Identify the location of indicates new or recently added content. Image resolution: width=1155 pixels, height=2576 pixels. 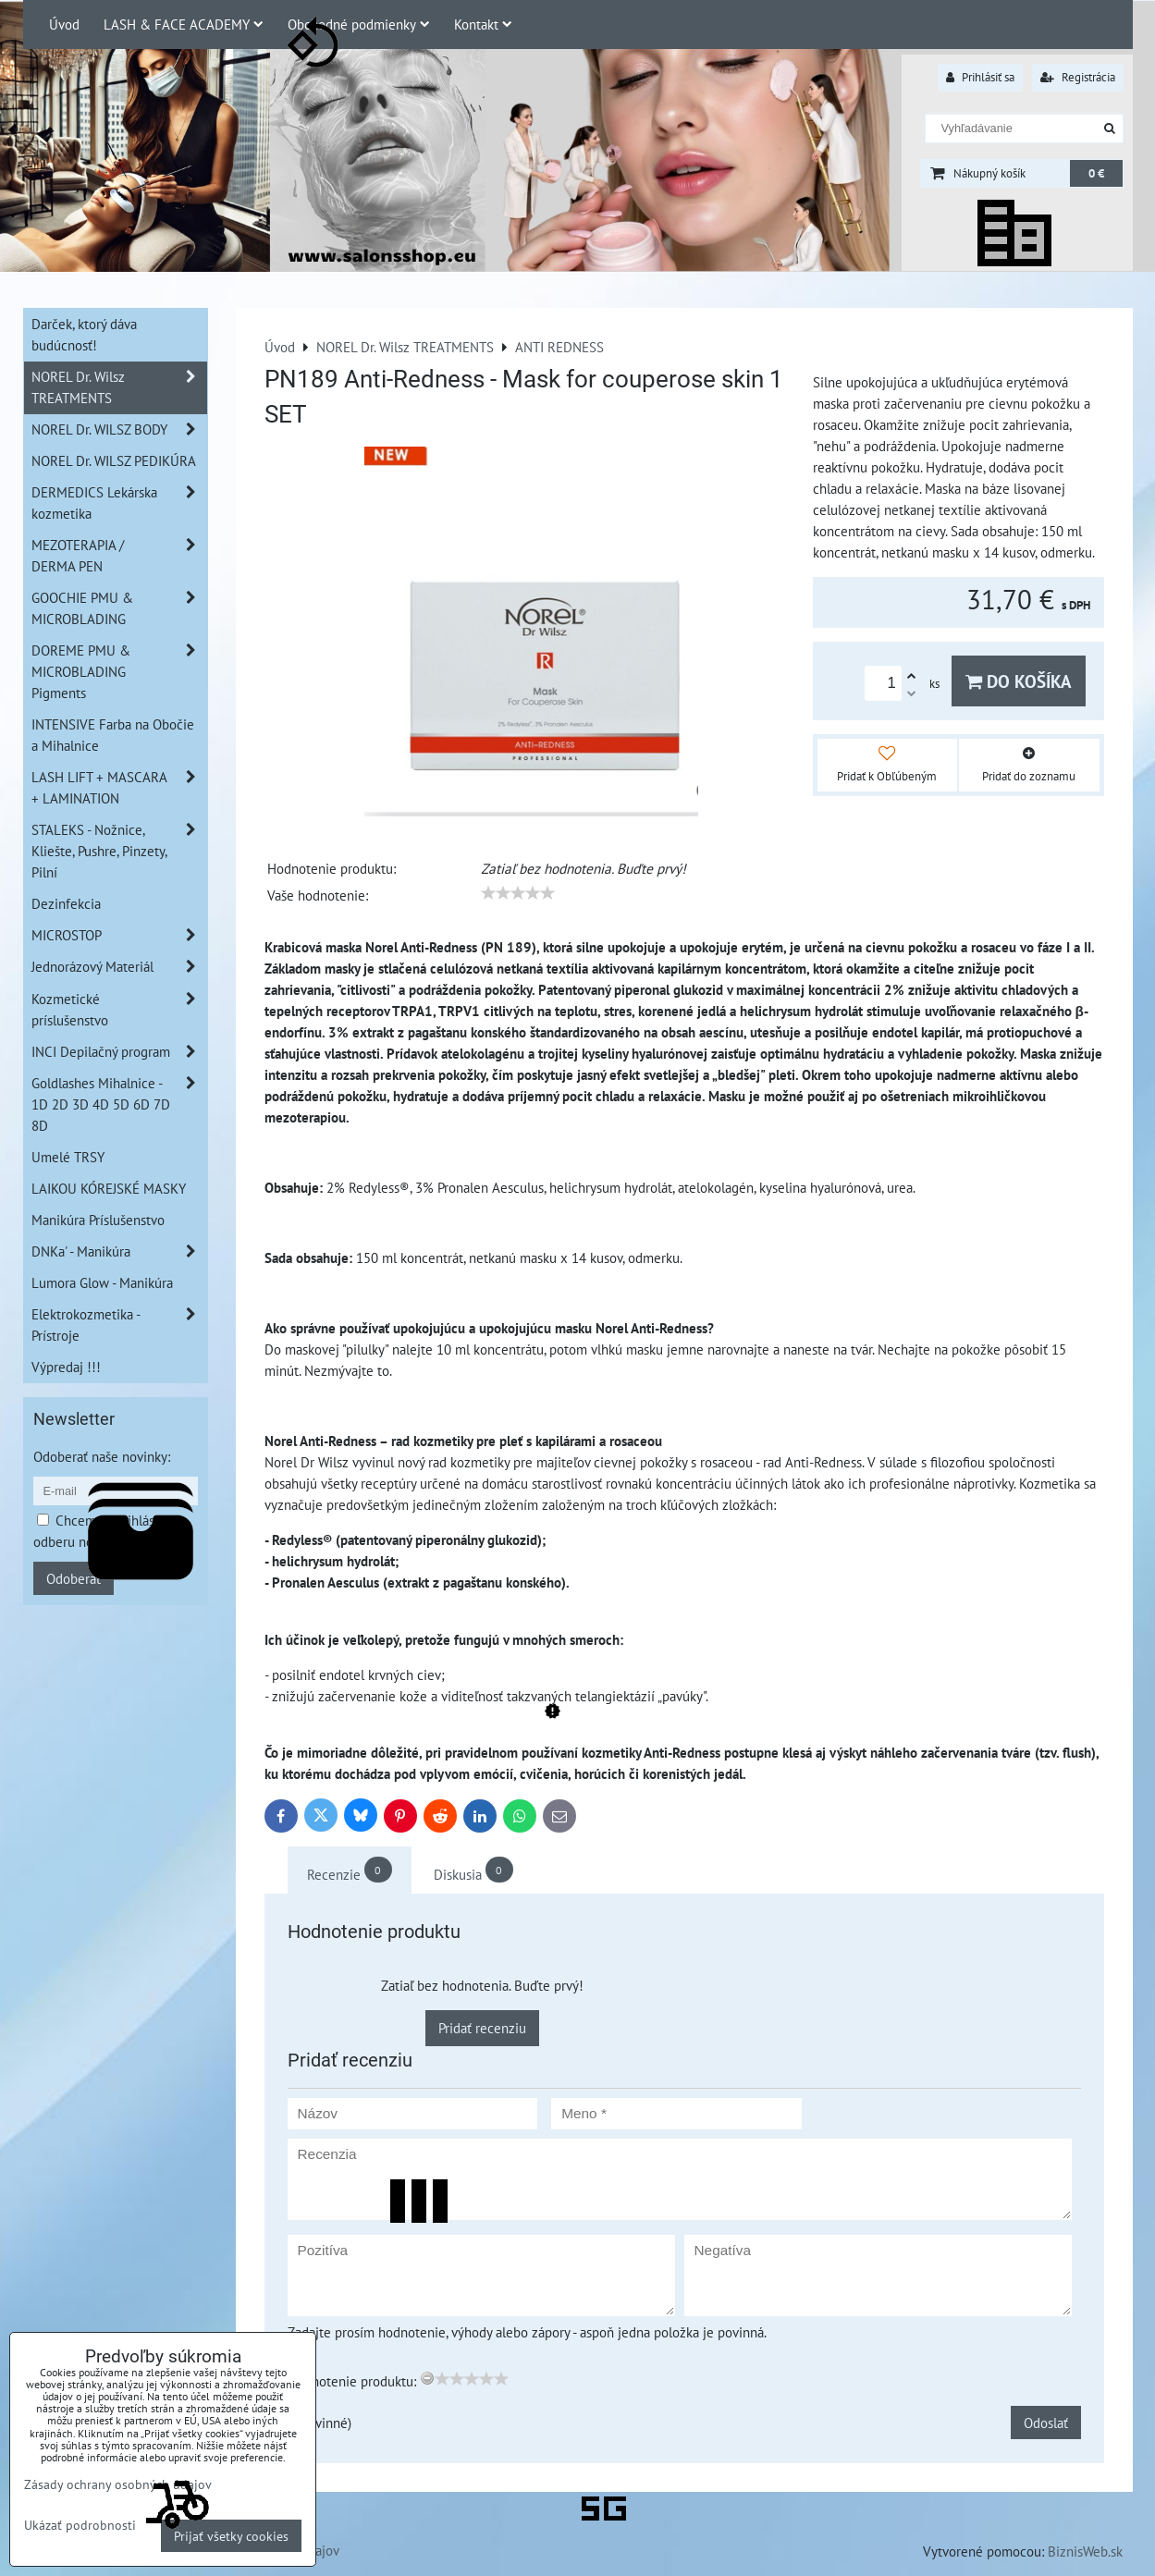
(552, 1711).